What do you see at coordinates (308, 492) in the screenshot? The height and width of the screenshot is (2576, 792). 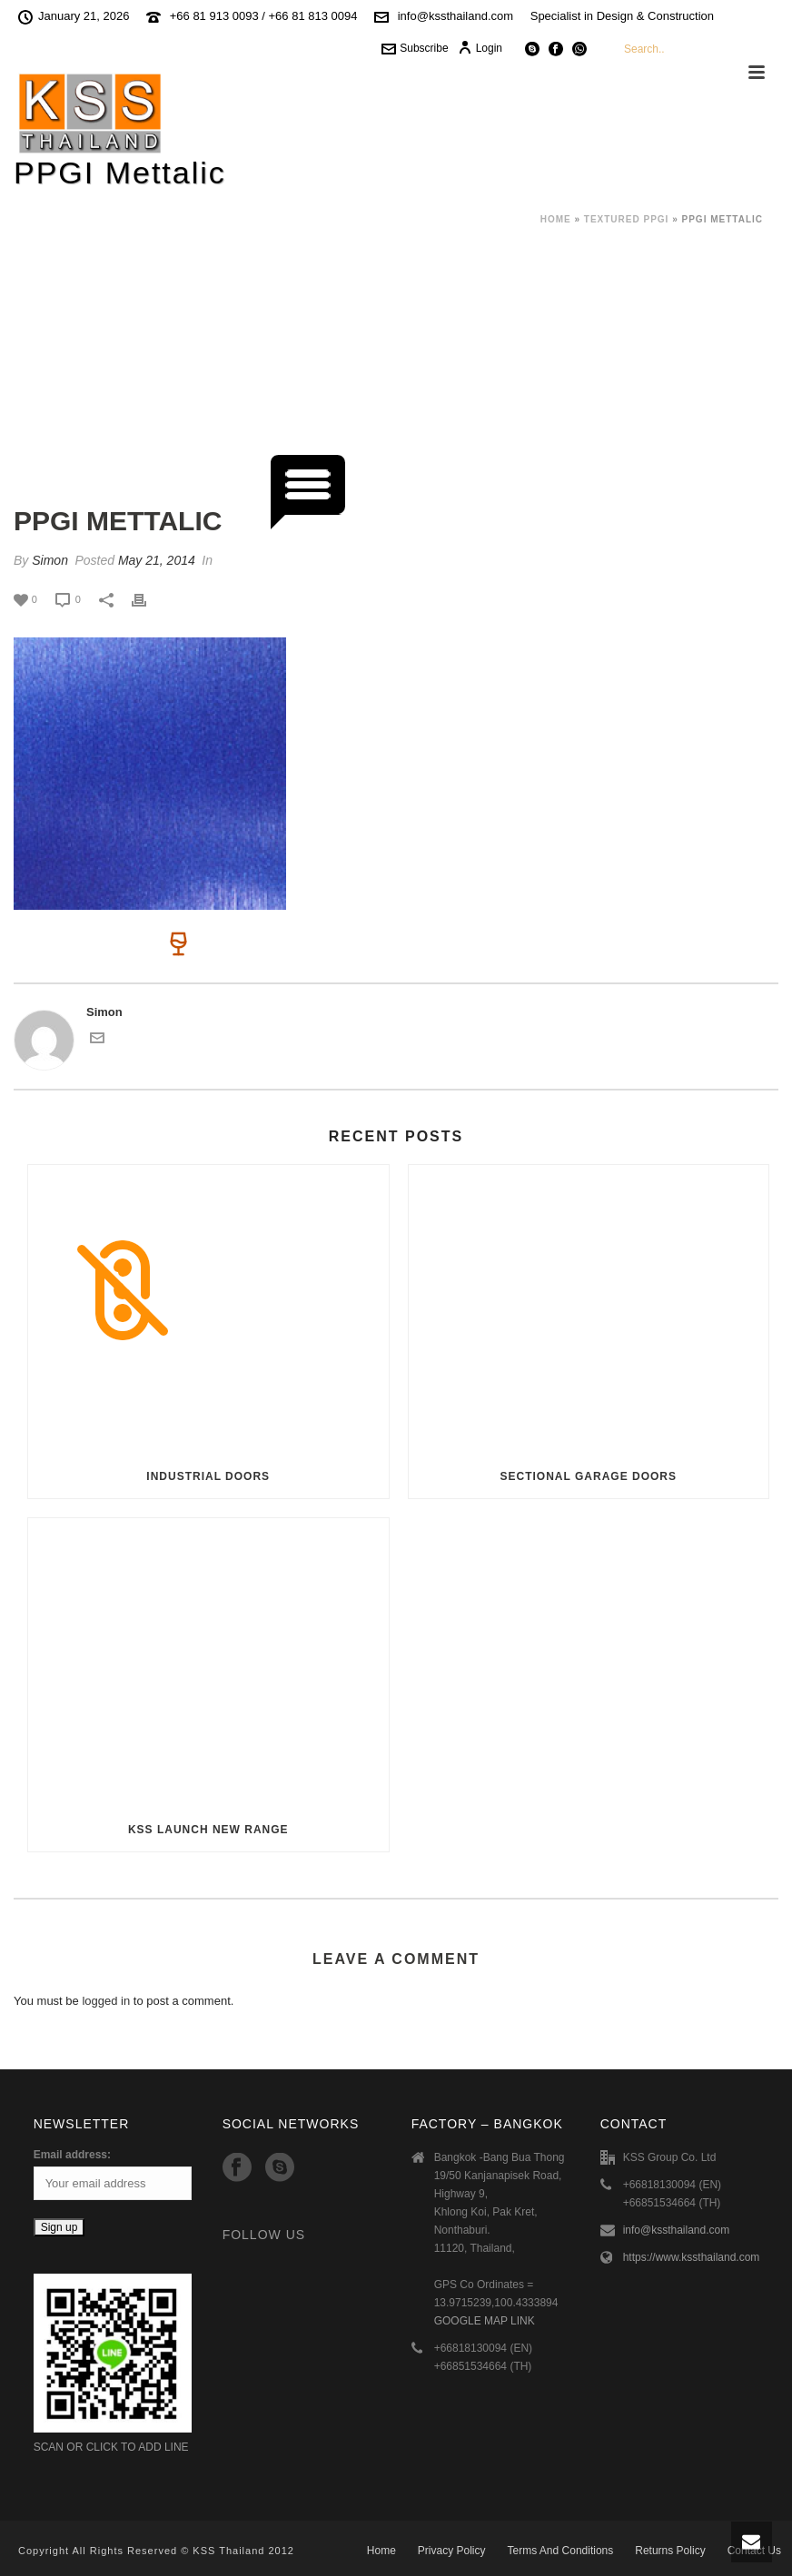 I see `open messaging or chat` at bounding box center [308, 492].